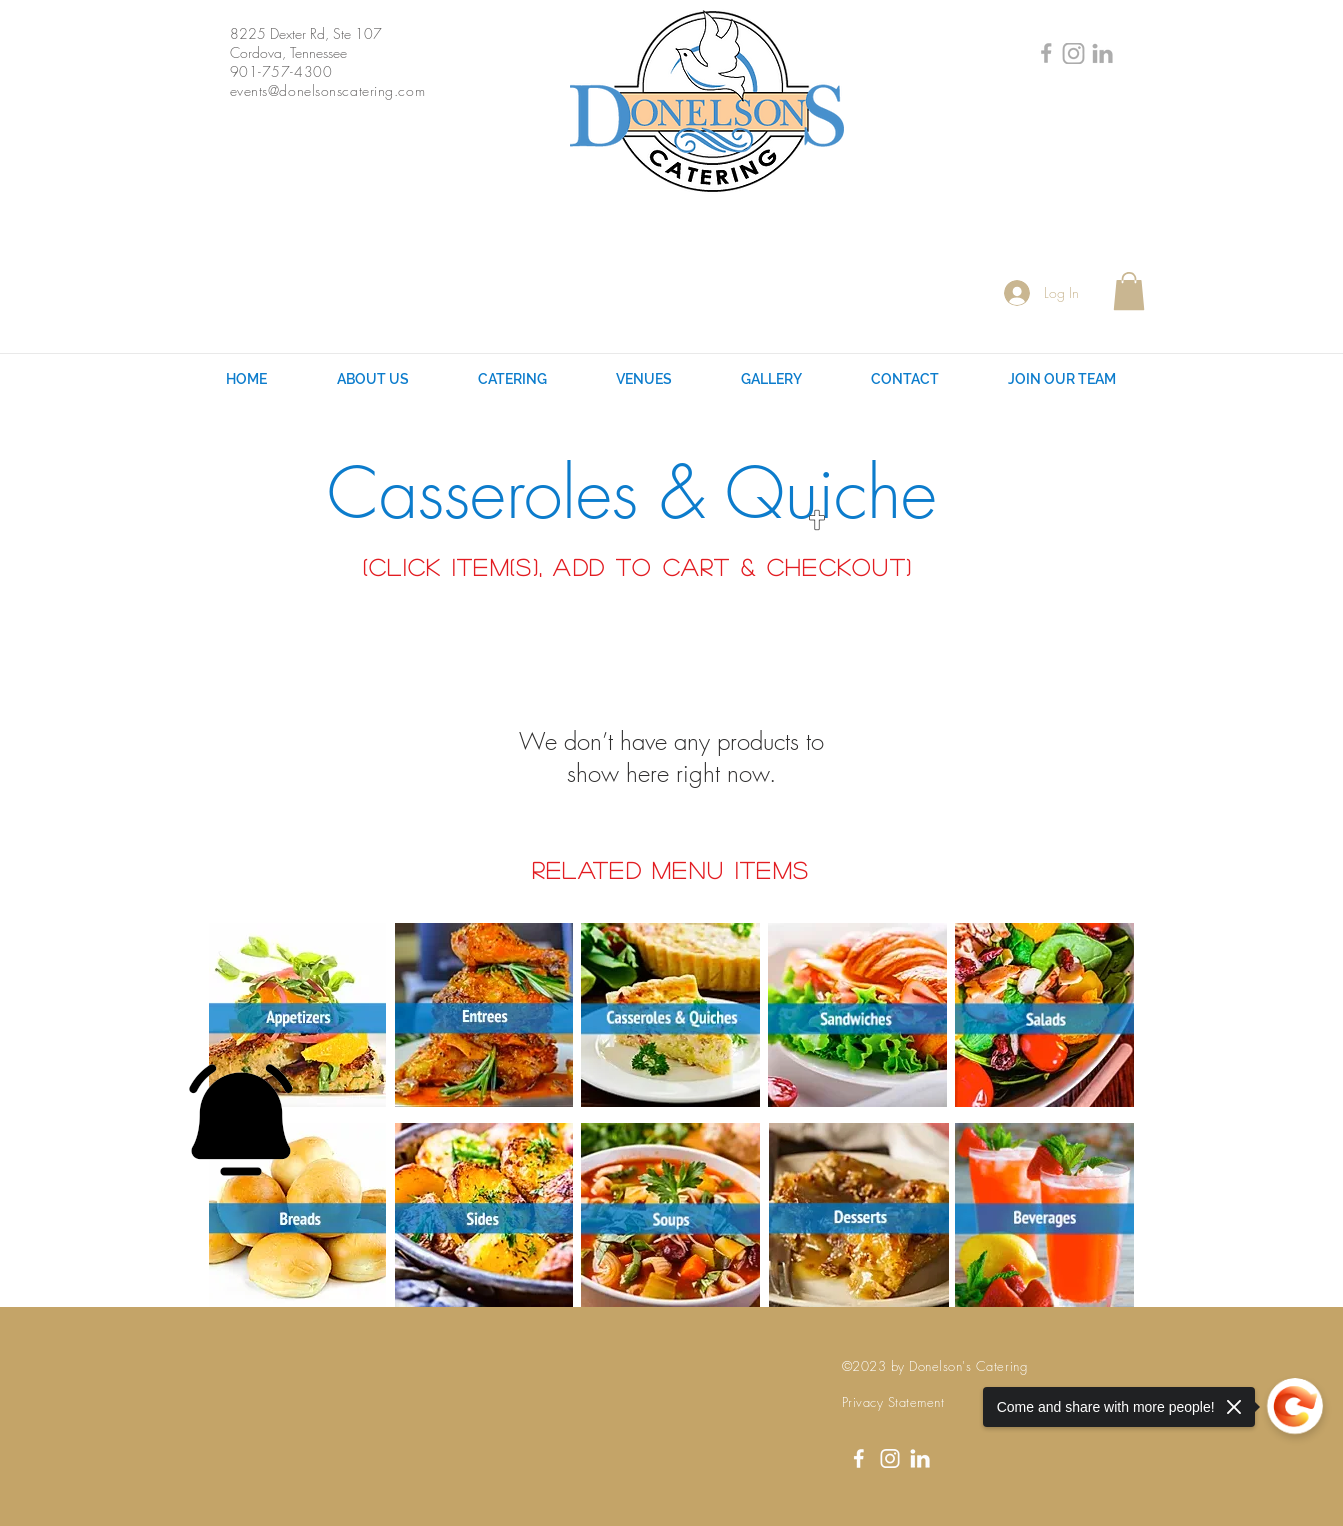  Describe the element at coordinates (241, 1122) in the screenshot. I see `indicates active notifications or alerts` at that location.